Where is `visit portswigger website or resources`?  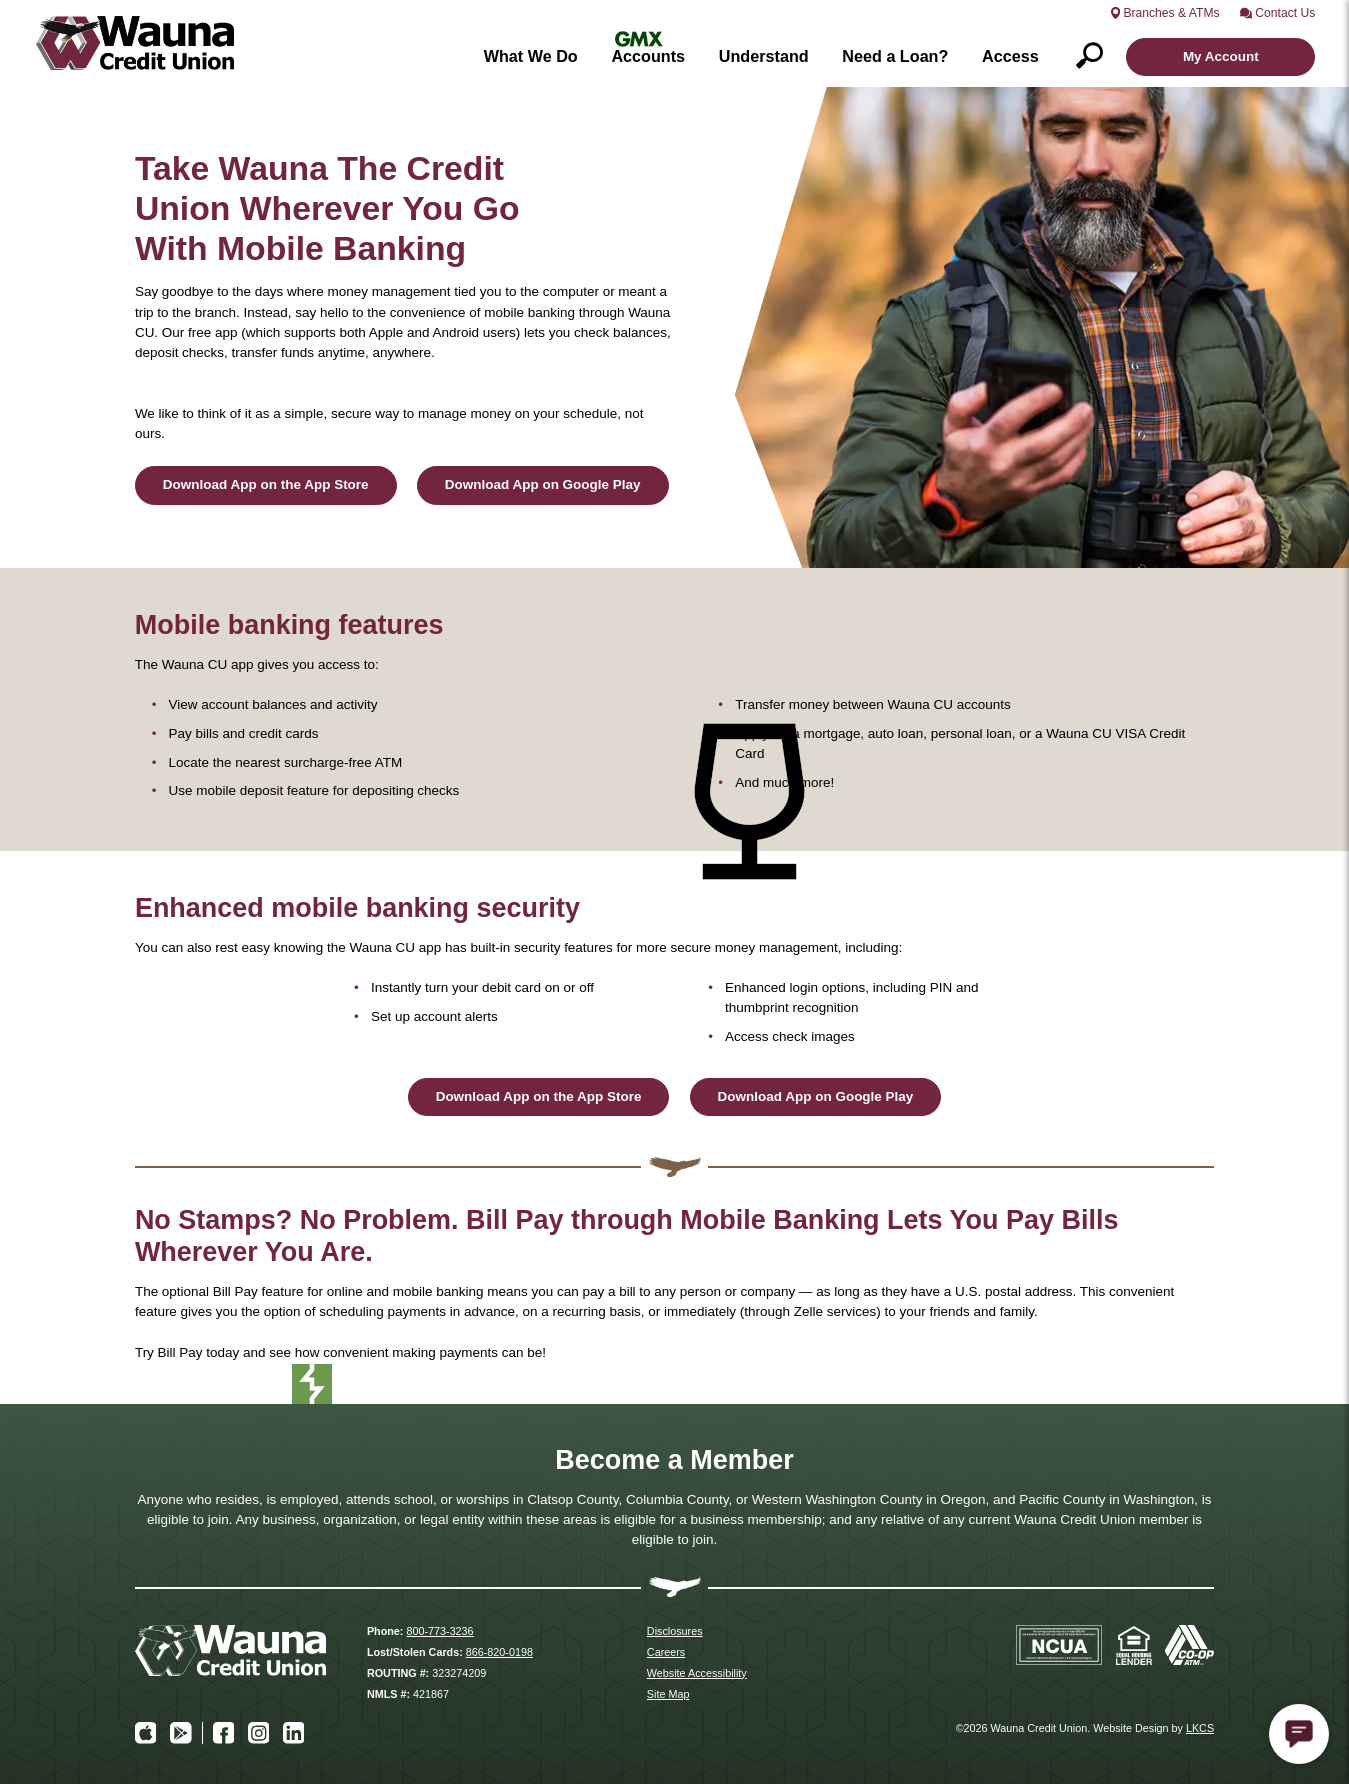
visit portswigger website or resources is located at coordinates (312, 1384).